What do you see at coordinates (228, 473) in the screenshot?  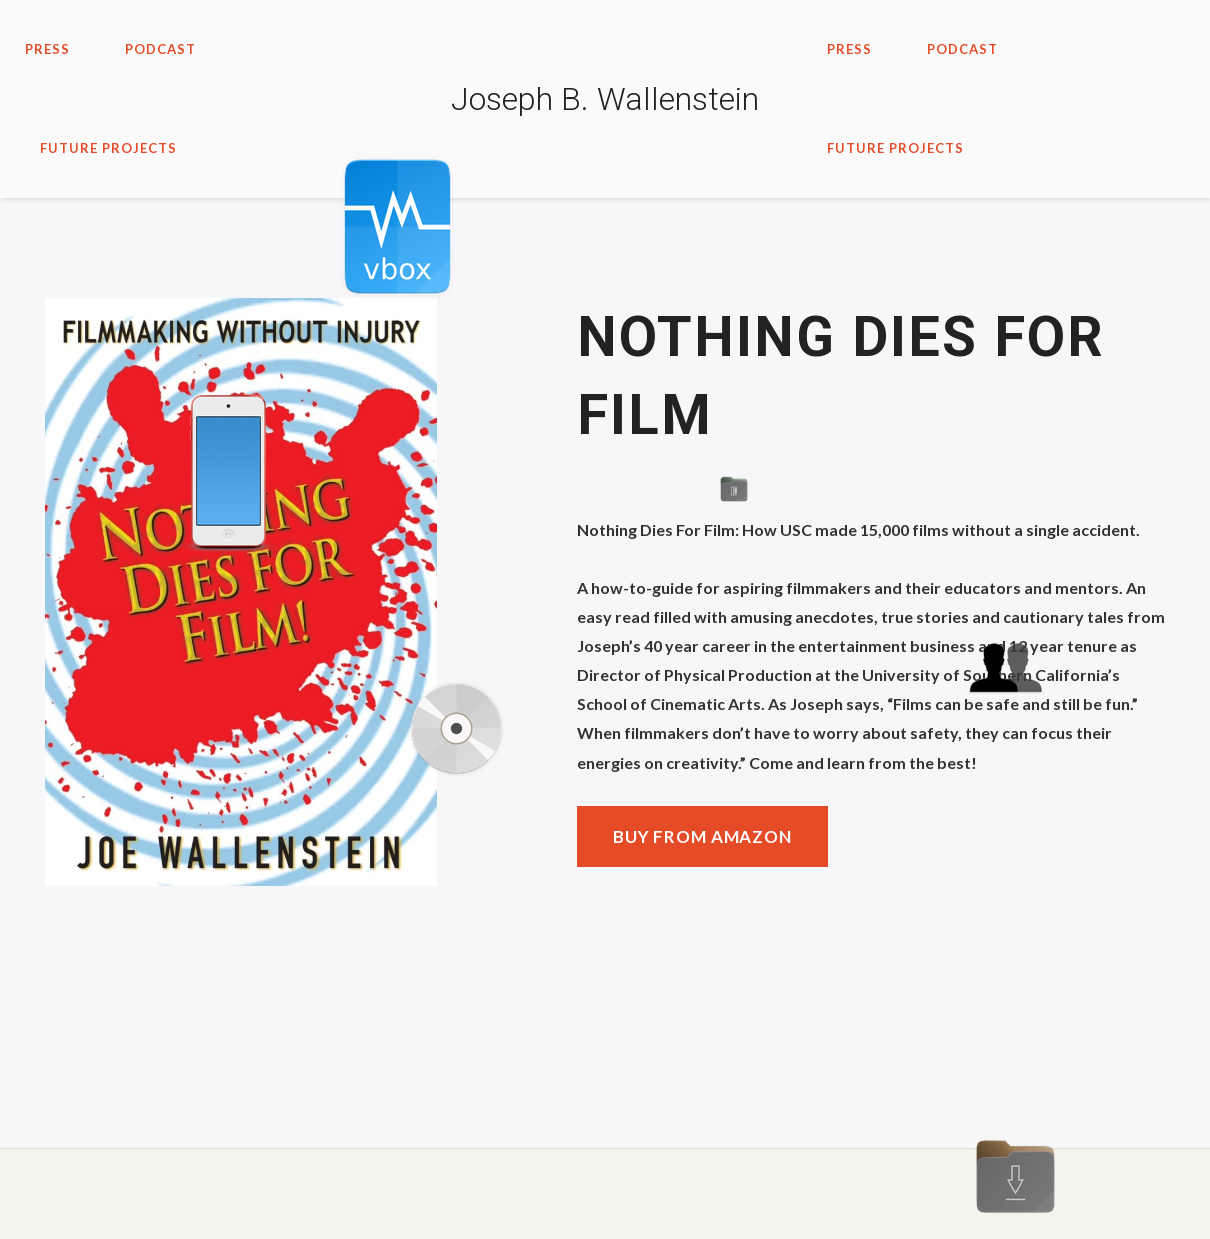 I see `iPod Touch device connected` at bounding box center [228, 473].